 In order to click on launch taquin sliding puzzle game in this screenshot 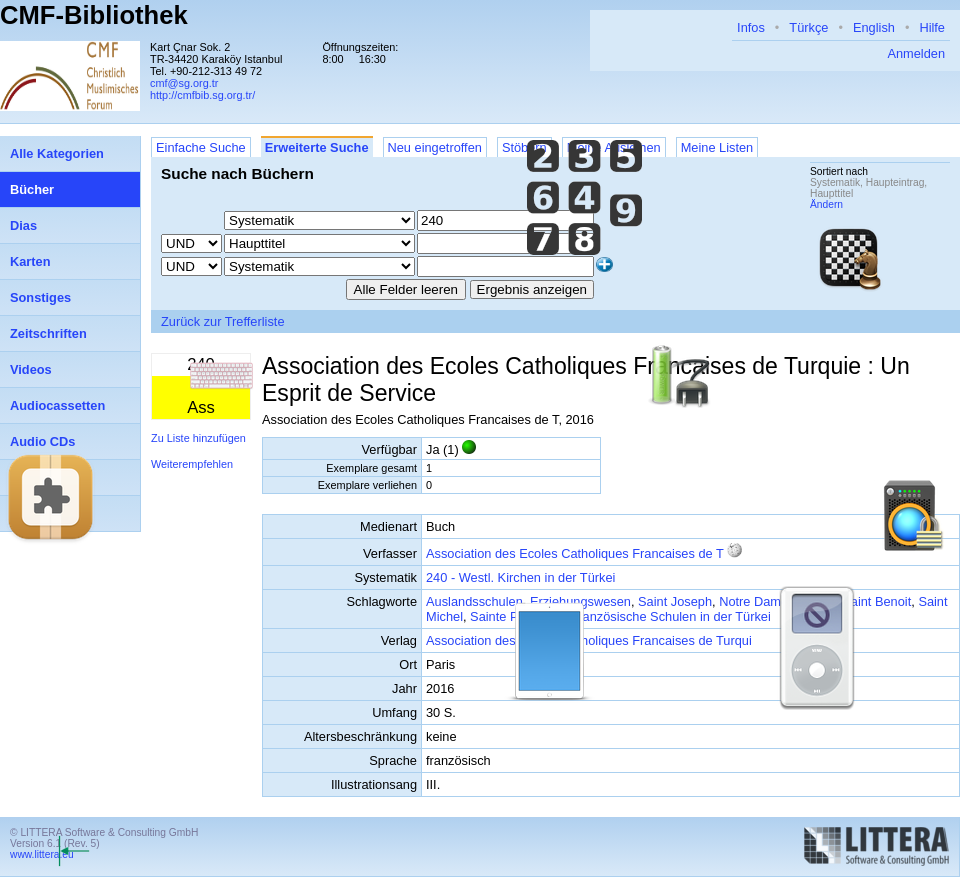, I will do `click(584, 197)`.